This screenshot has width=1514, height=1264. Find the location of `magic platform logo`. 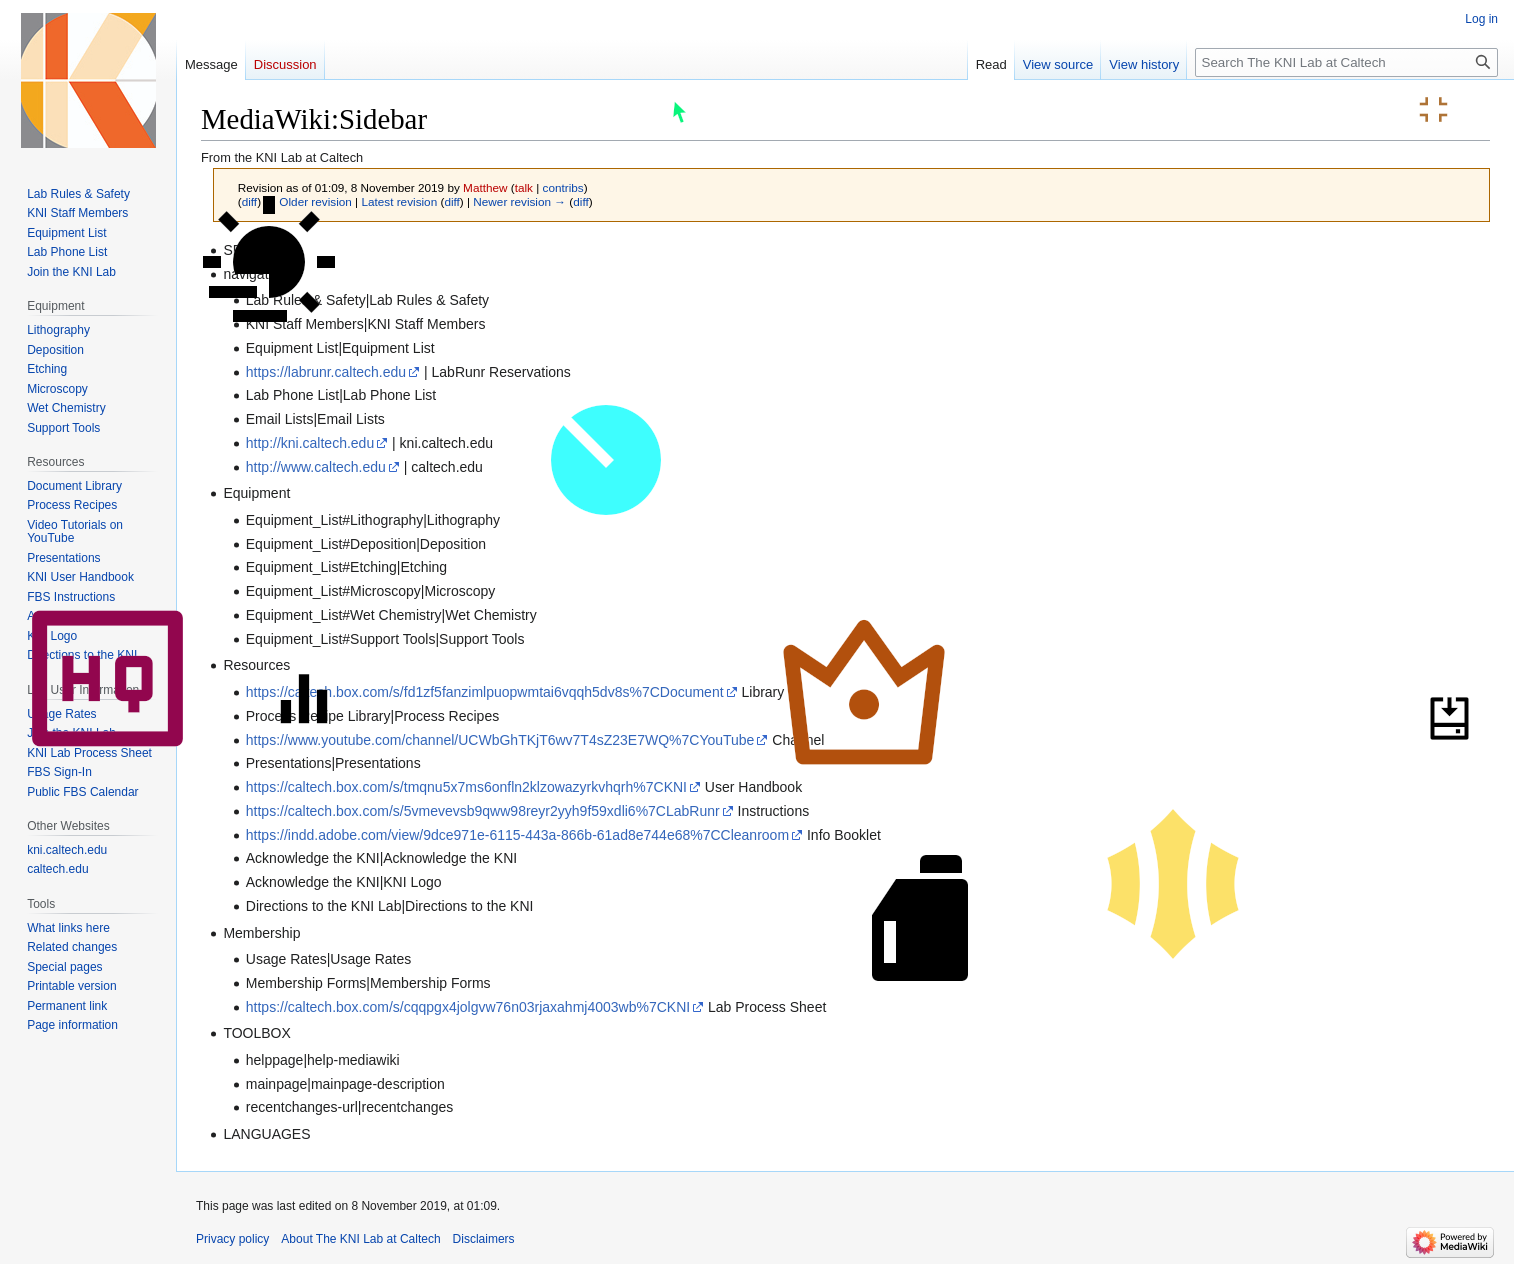

magic platform logo is located at coordinates (1173, 884).